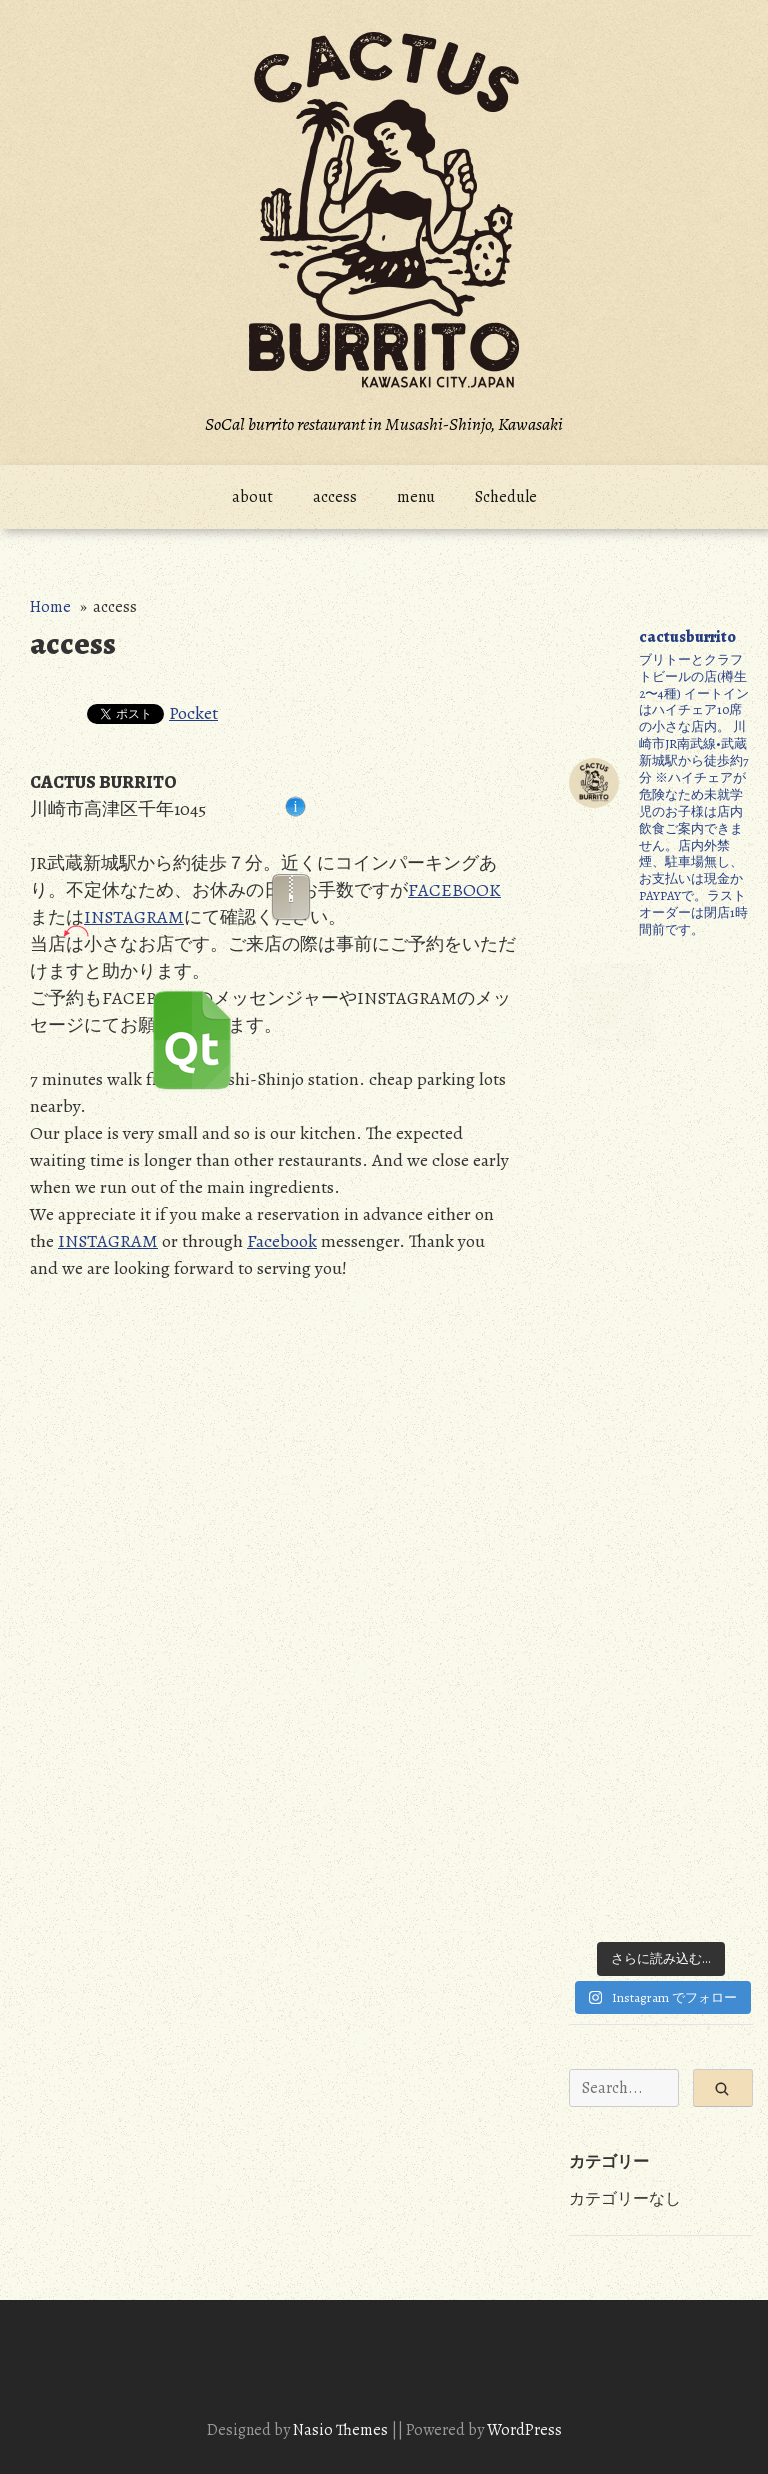 The image size is (768, 2474). What do you see at coordinates (291, 897) in the screenshot?
I see `open archive manager to compress or extract files` at bounding box center [291, 897].